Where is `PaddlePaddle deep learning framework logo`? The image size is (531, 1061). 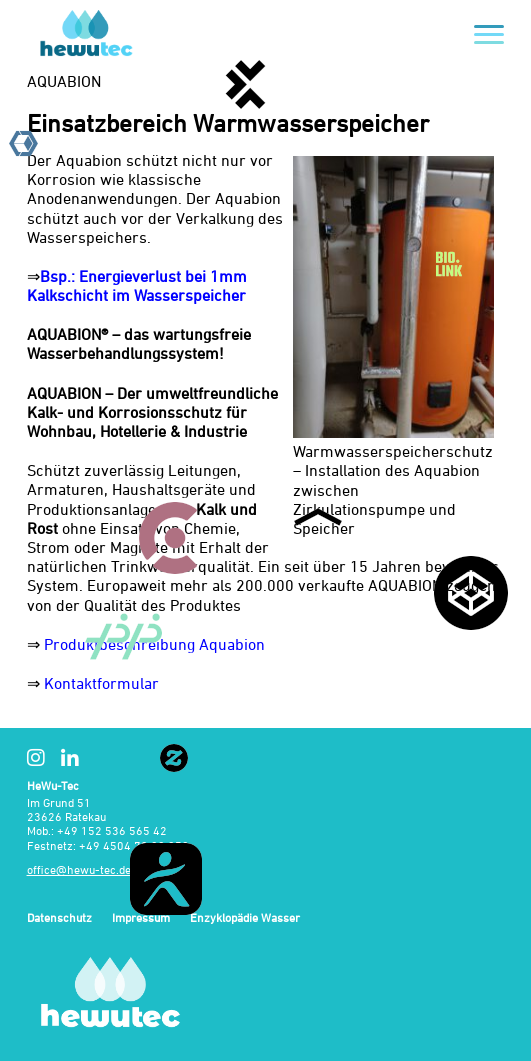 PaddlePaddle deep learning framework logo is located at coordinates (123, 636).